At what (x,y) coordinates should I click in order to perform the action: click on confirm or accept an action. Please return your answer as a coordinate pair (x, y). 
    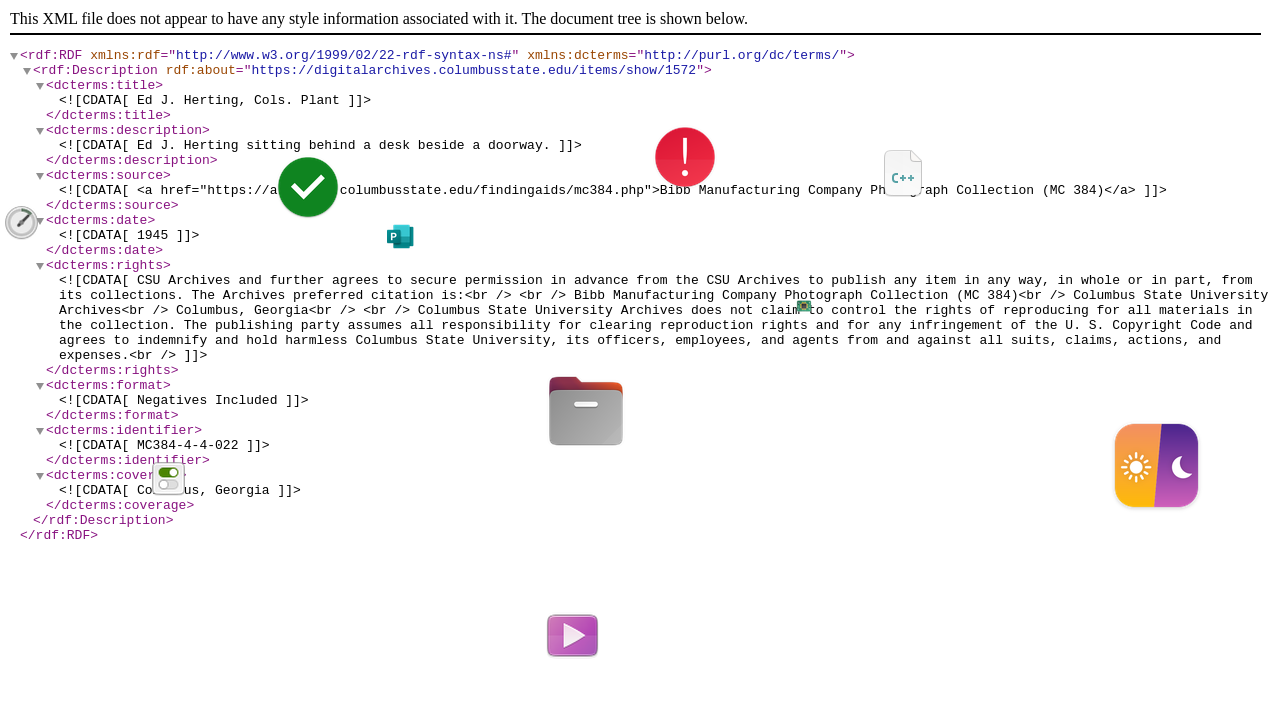
    Looking at the image, I should click on (308, 187).